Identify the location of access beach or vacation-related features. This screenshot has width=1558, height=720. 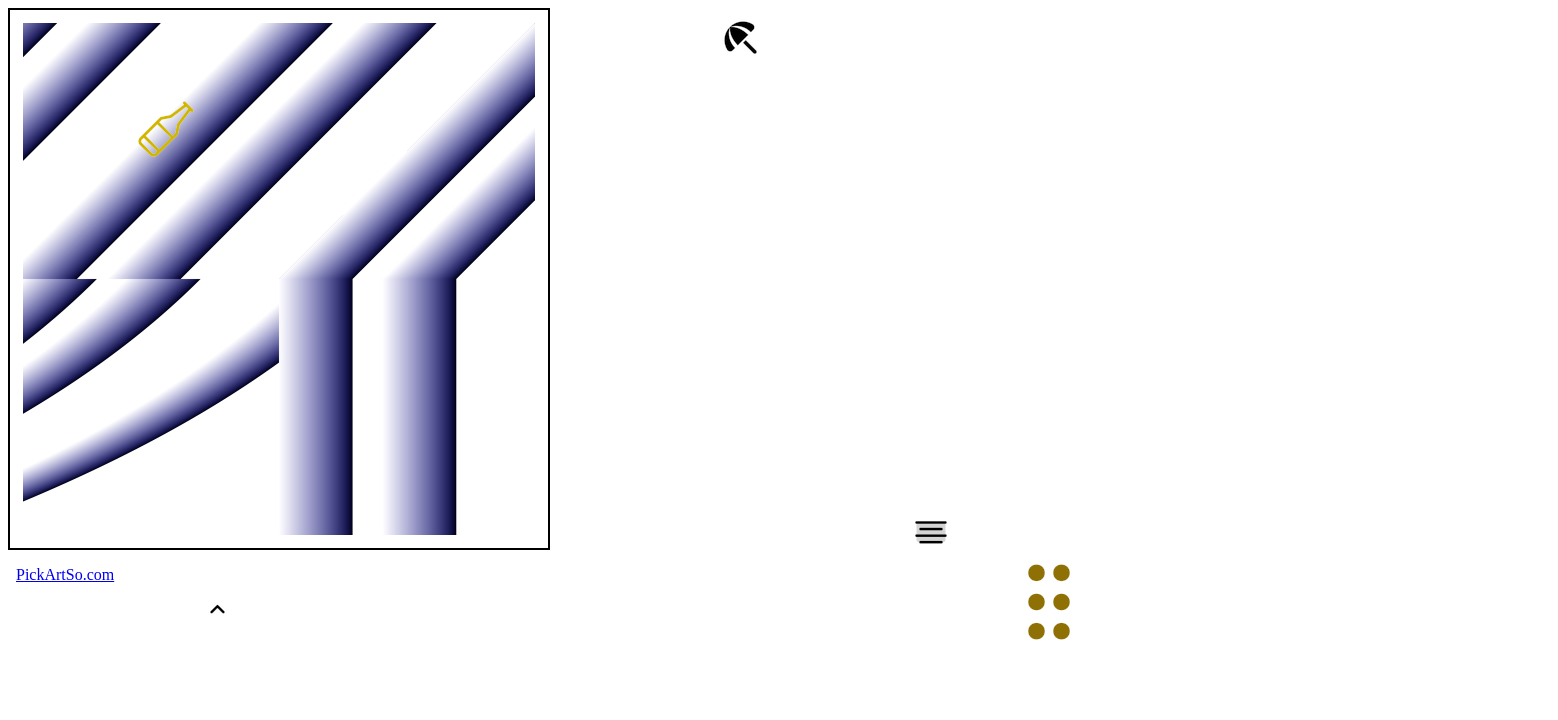
(741, 38).